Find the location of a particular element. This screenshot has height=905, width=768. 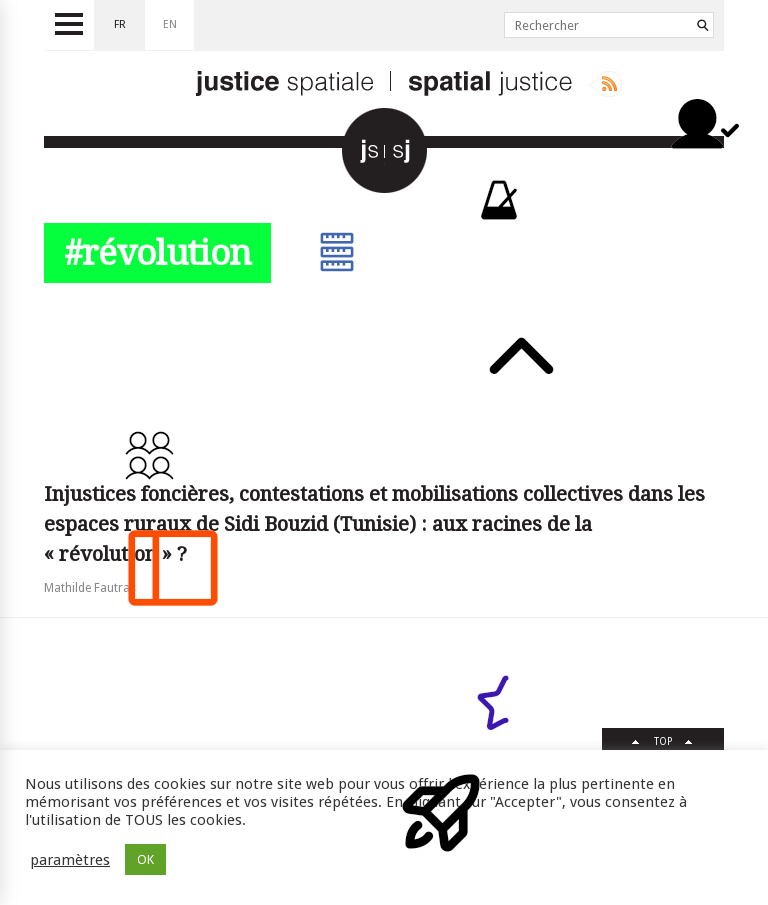

collapse an expanded section is located at coordinates (521, 372).